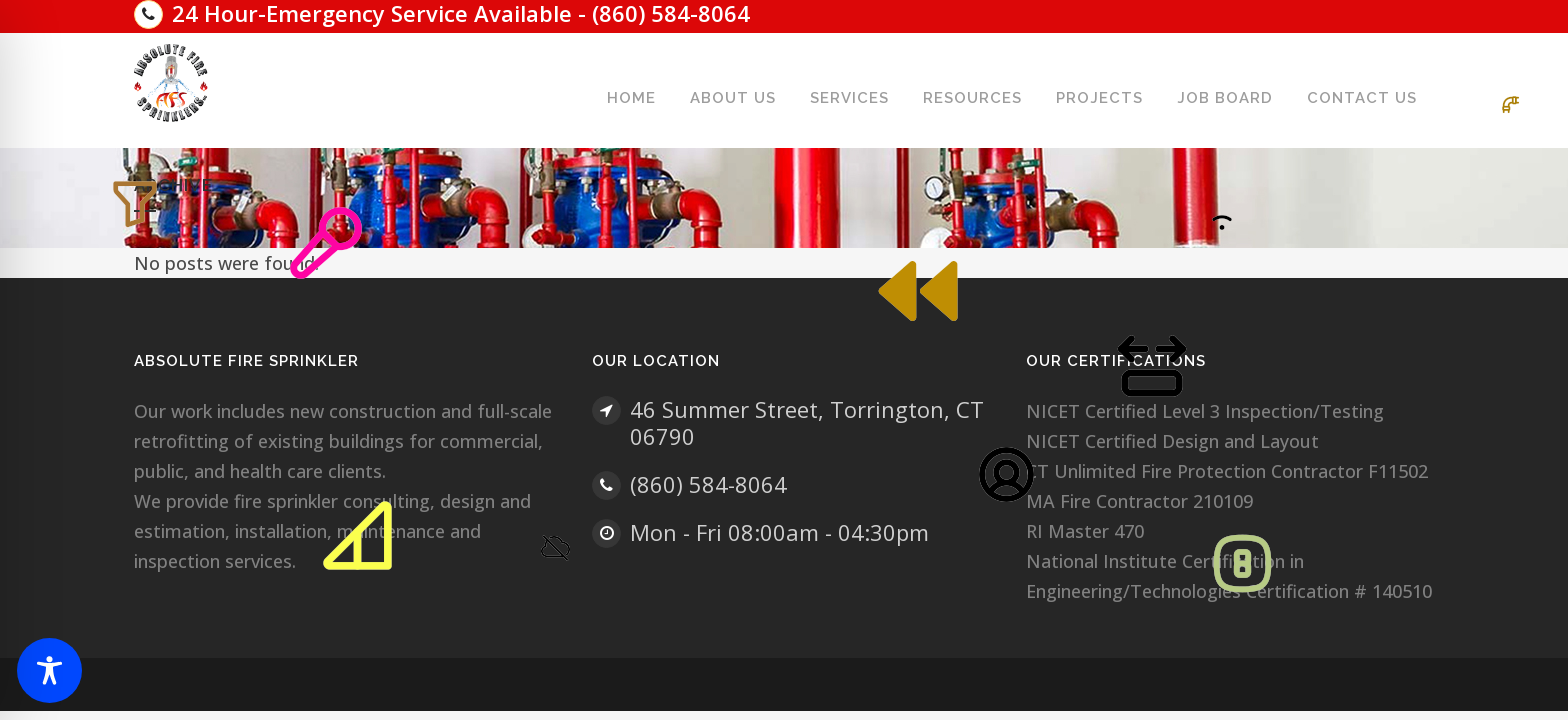  I want to click on indicates weak wifi signal strength, so click(1222, 212).